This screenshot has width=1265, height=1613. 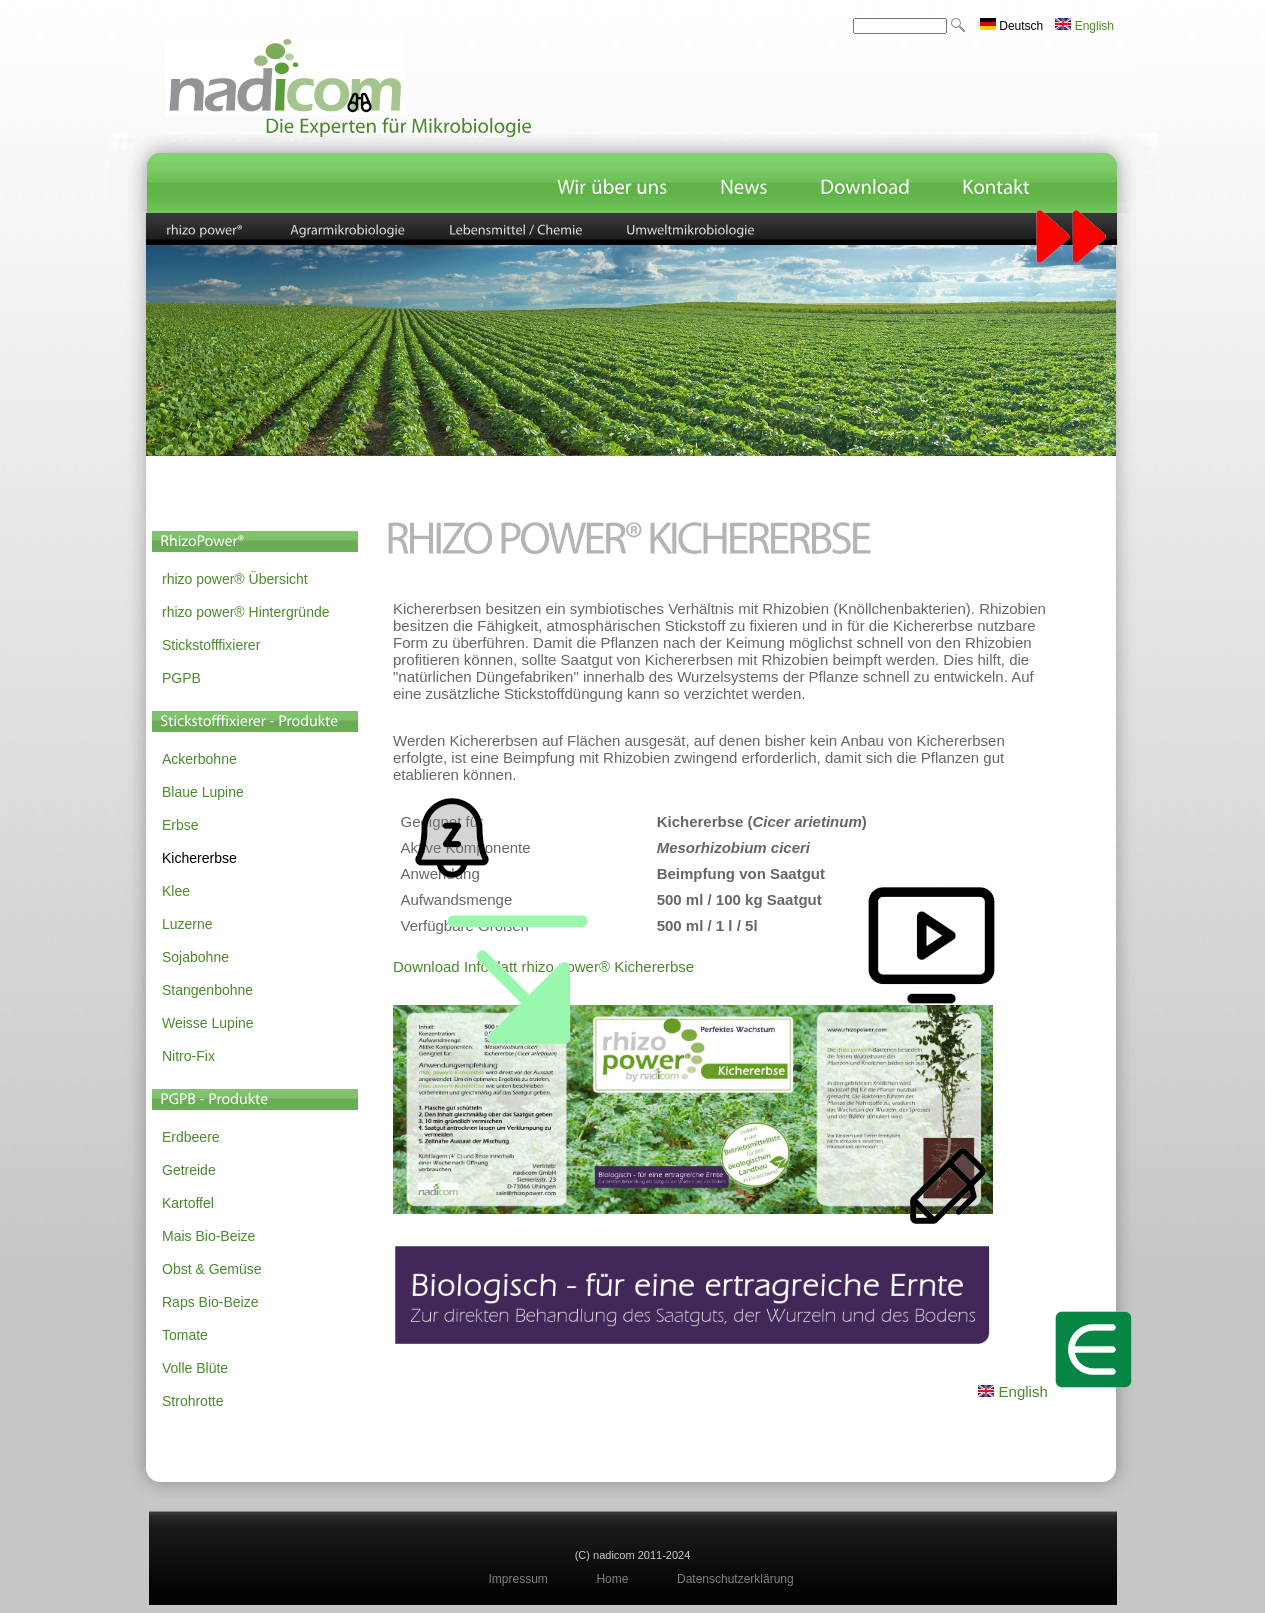 What do you see at coordinates (359, 102) in the screenshot?
I see `search or explore content` at bounding box center [359, 102].